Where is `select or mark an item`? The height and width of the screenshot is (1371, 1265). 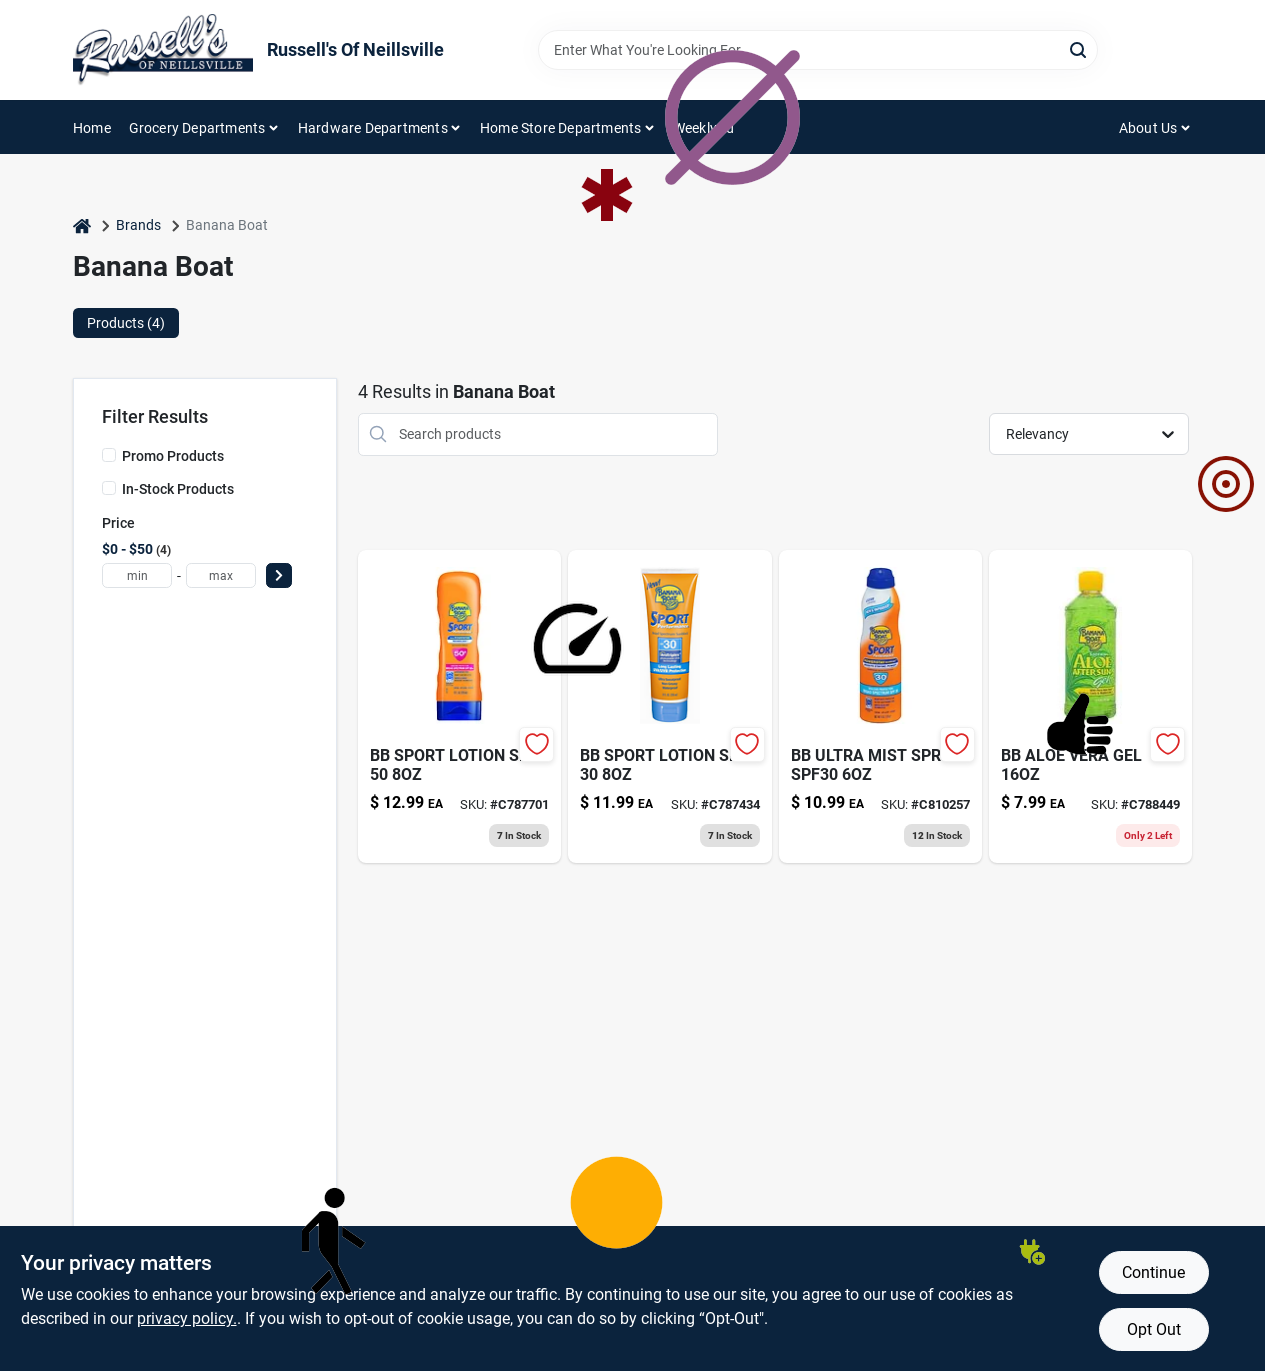 select or mark an item is located at coordinates (616, 1202).